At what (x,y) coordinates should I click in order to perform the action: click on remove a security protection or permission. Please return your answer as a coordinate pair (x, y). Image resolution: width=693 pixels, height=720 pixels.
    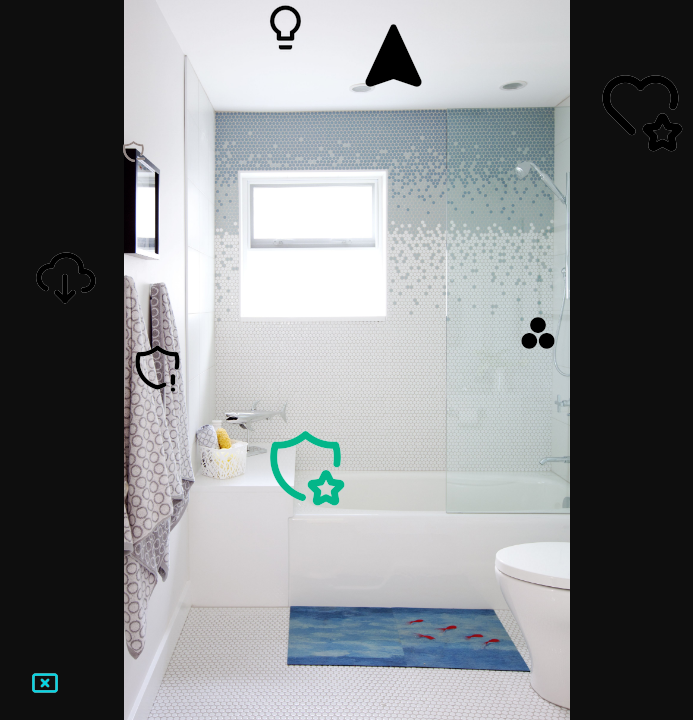
    Looking at the image, I should click on (133, 151).